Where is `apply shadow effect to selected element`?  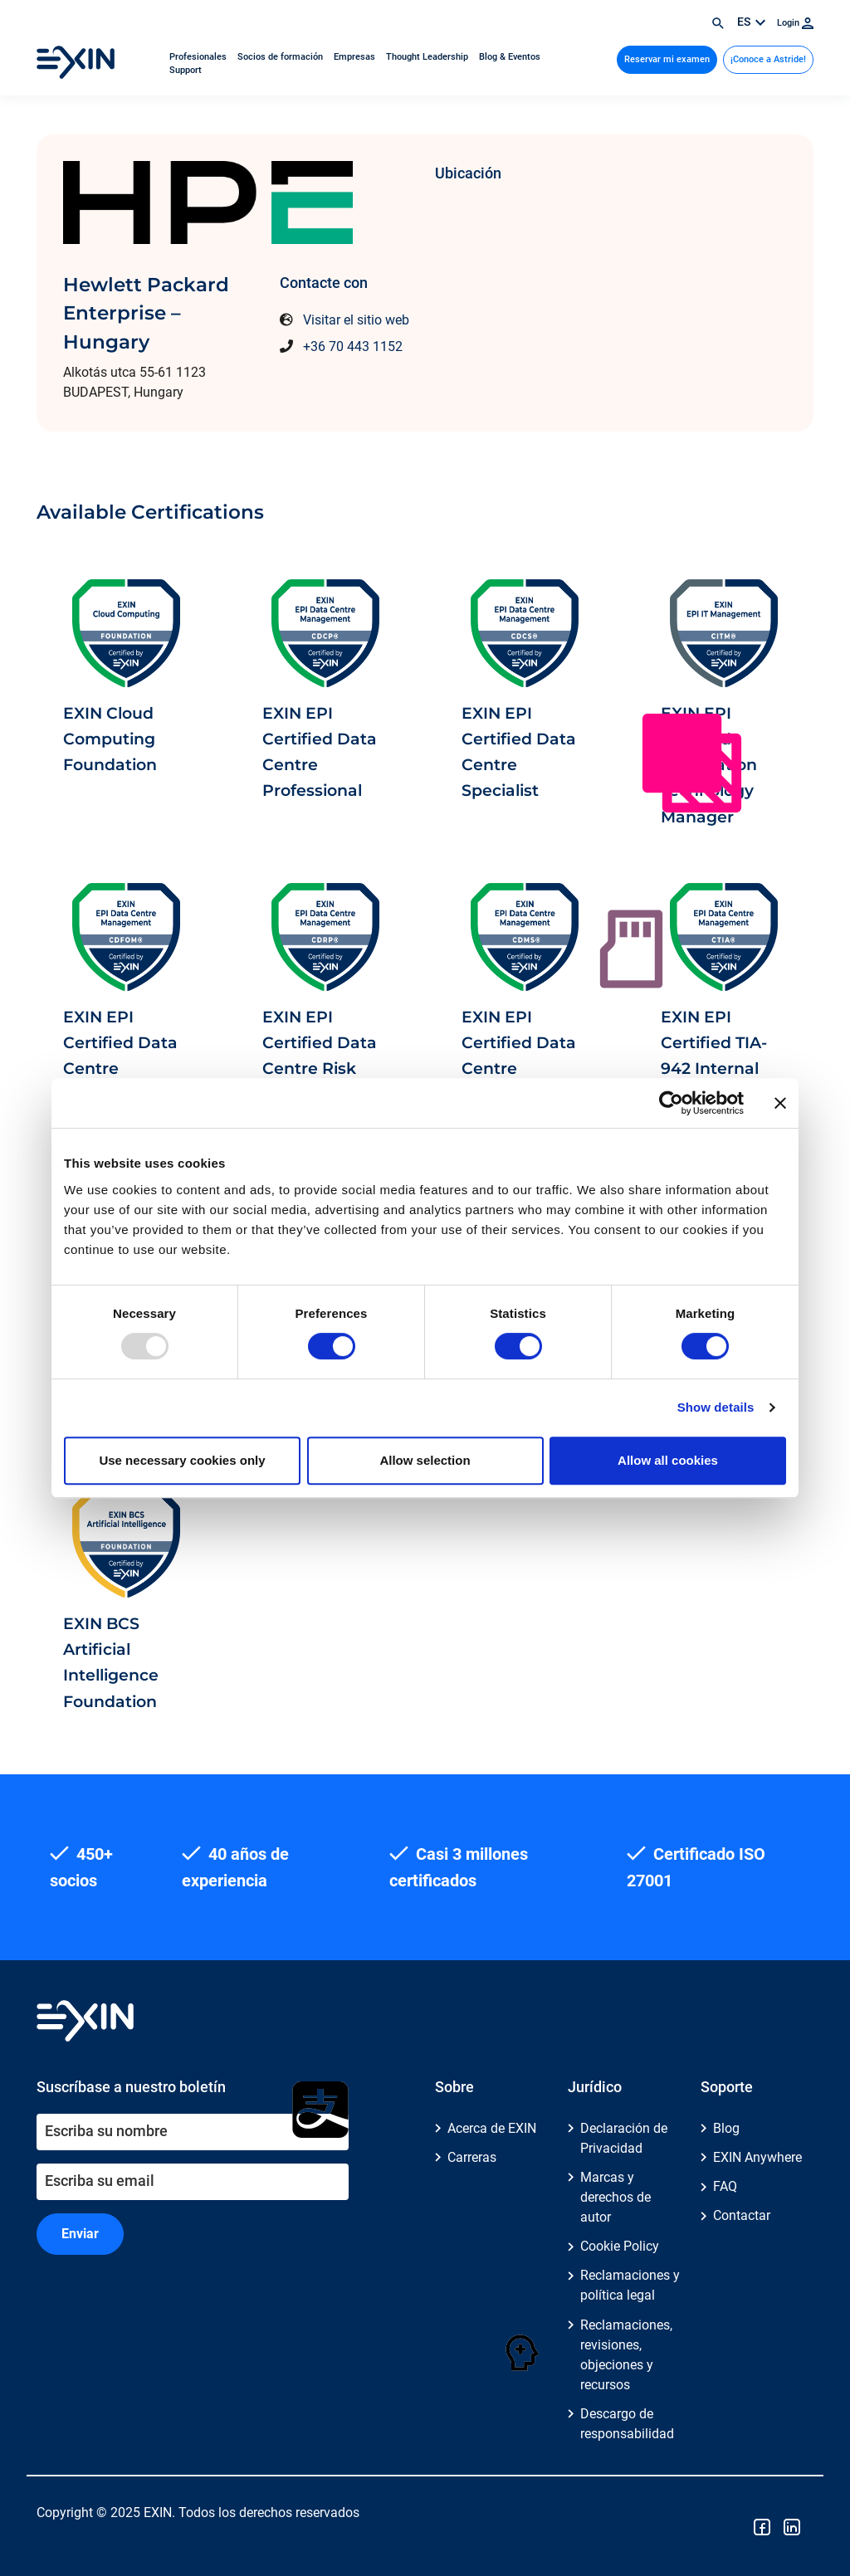 apply shadow effect to selected element is located at coordinates (691, 763).